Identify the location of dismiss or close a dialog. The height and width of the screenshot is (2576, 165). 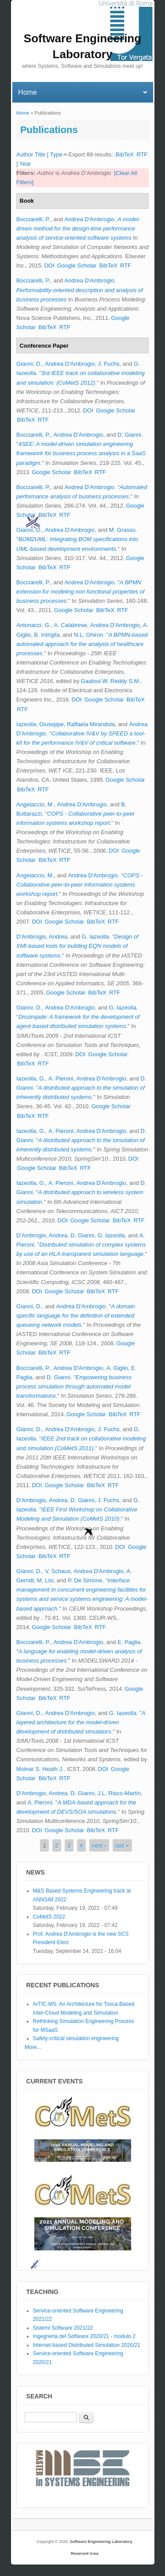
(88, 1533).